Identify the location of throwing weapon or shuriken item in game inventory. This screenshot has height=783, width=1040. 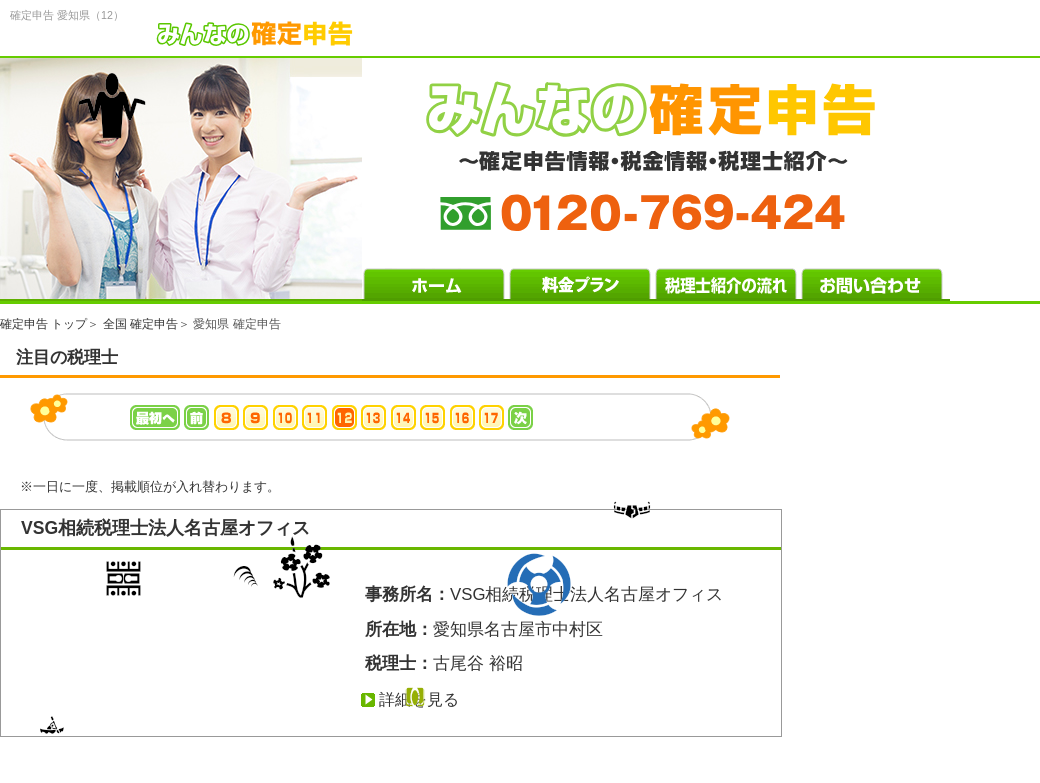
(539, 584).